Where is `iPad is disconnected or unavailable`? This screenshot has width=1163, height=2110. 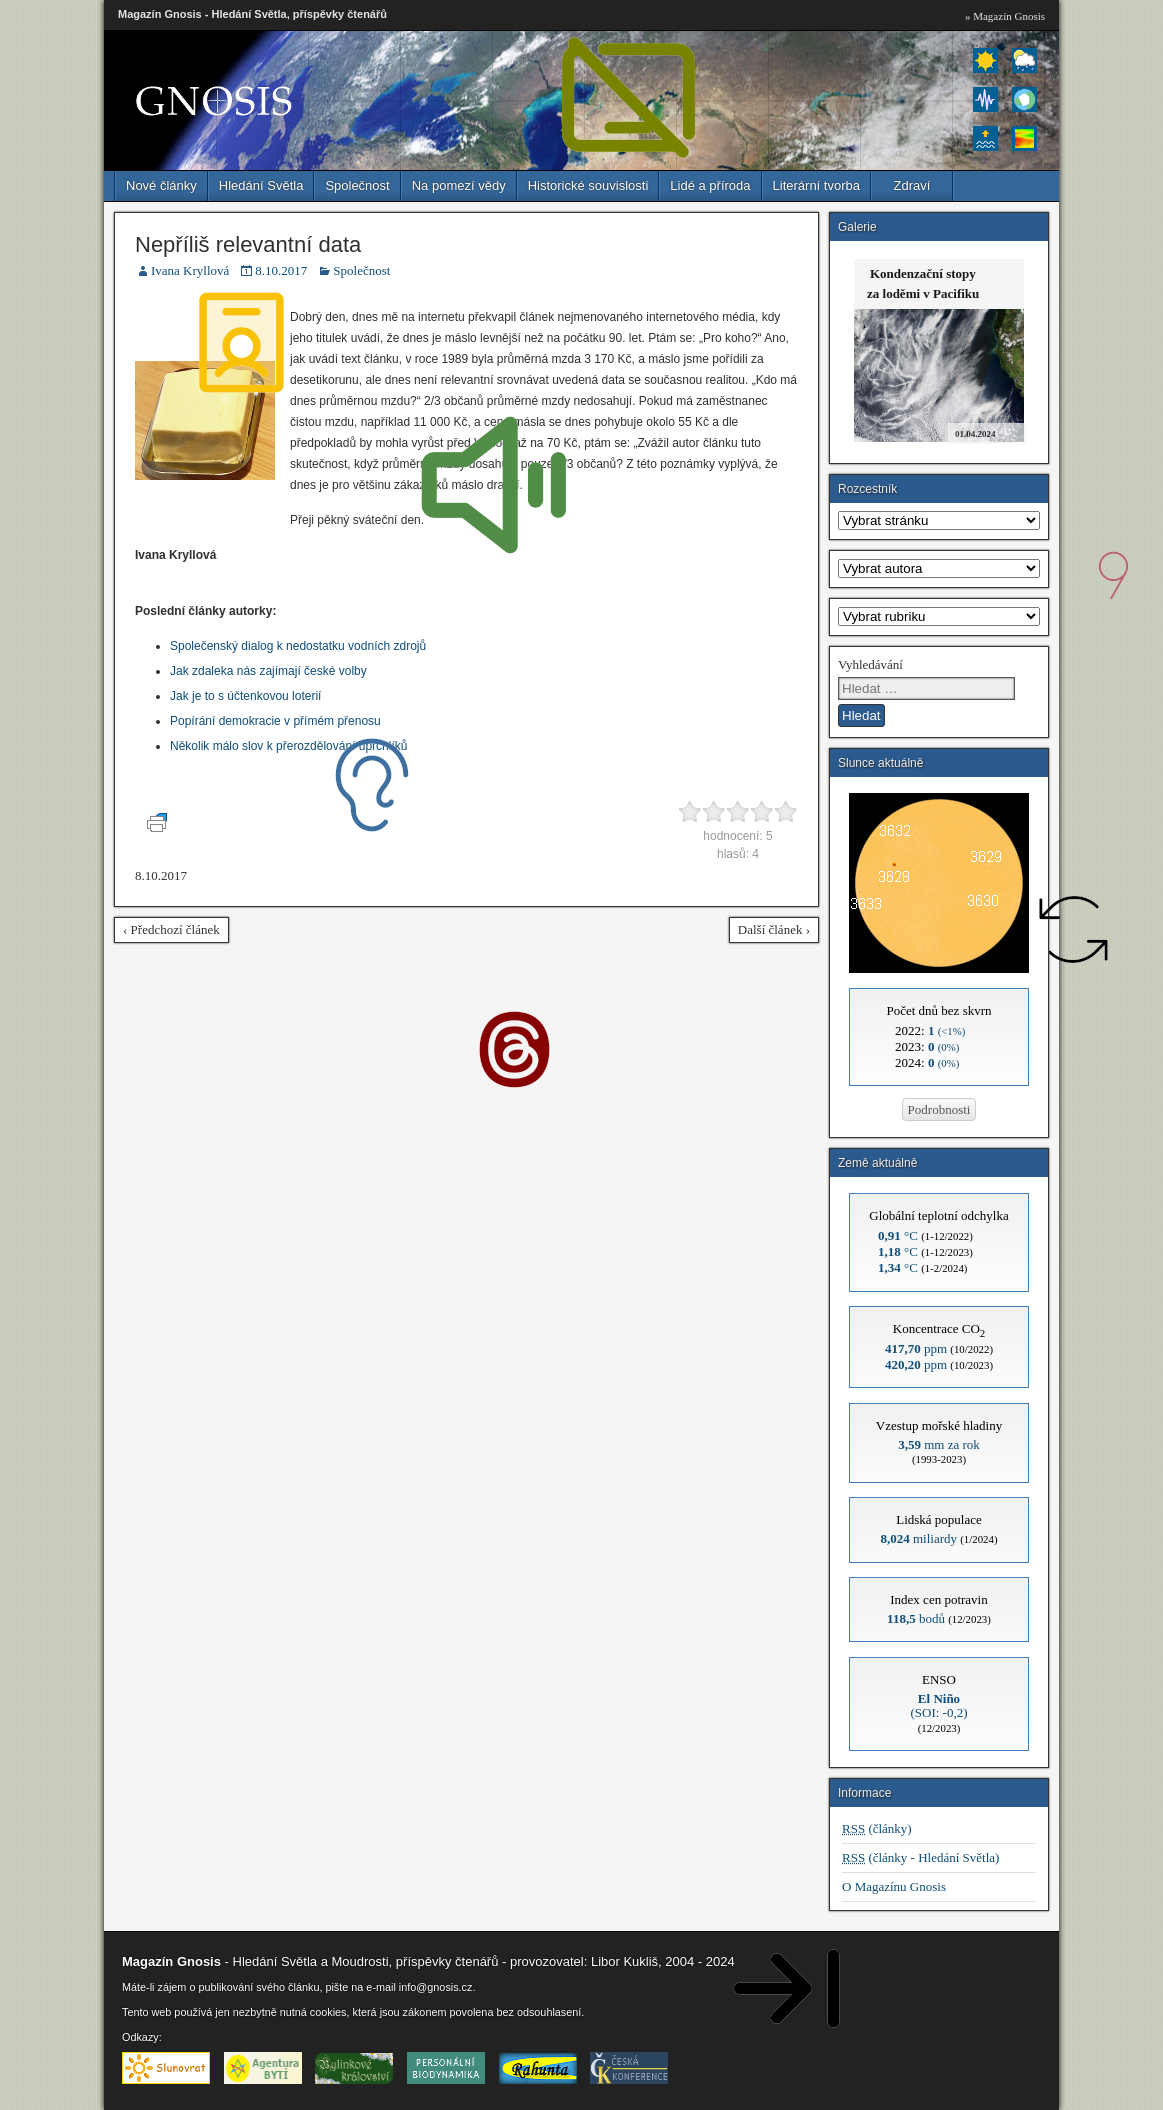 iPad is disconnected or unavailable is located at coordinates (628, 97).